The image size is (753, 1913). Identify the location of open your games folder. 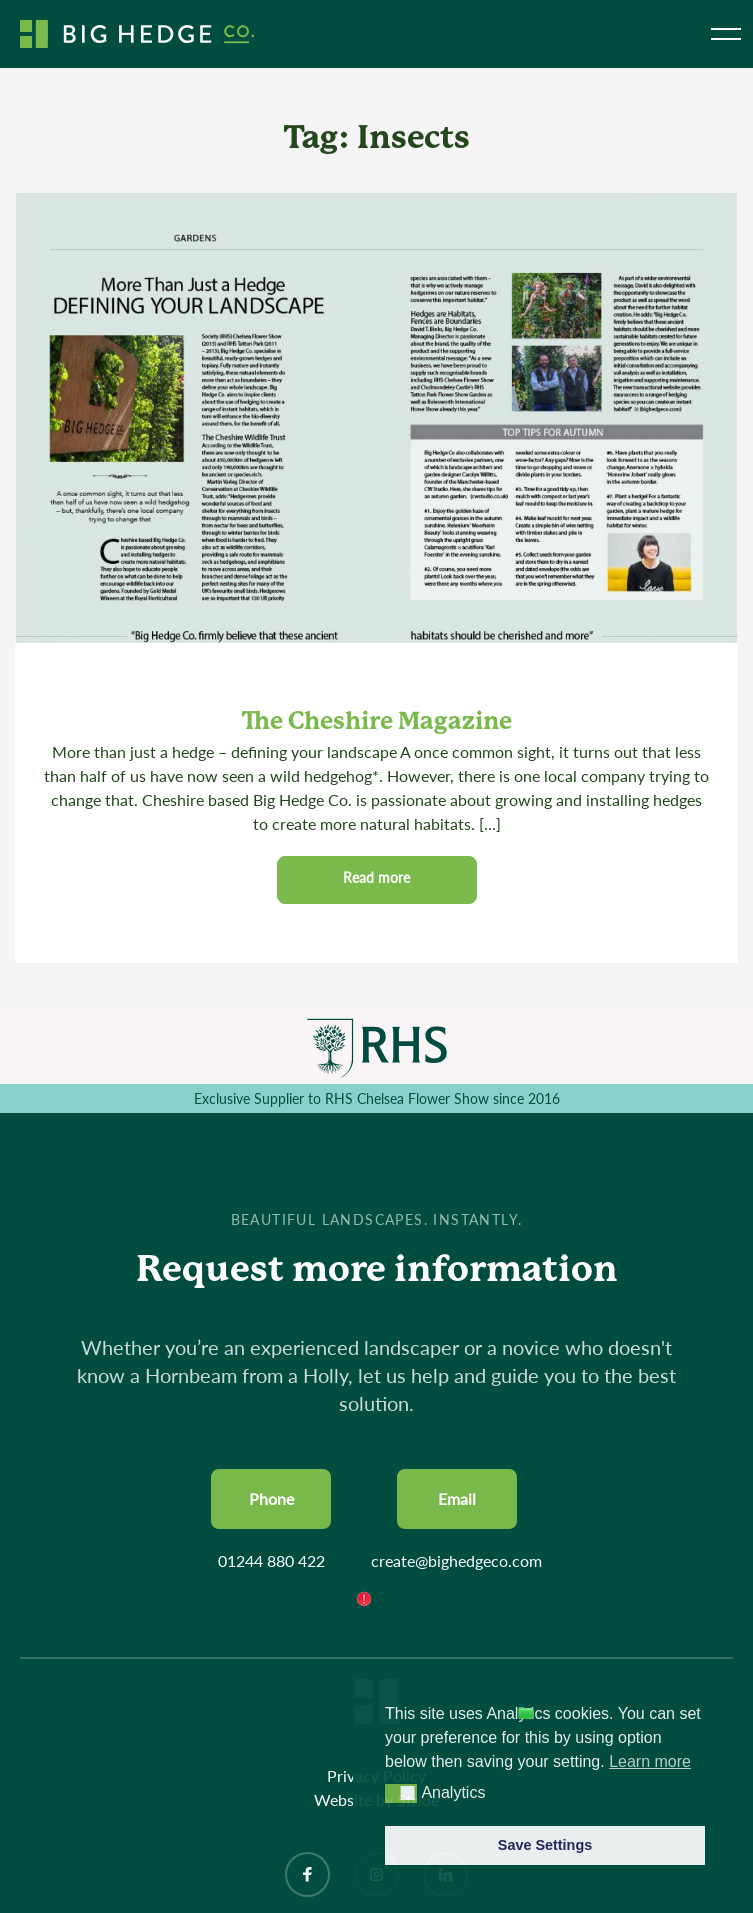
(526, 1713).